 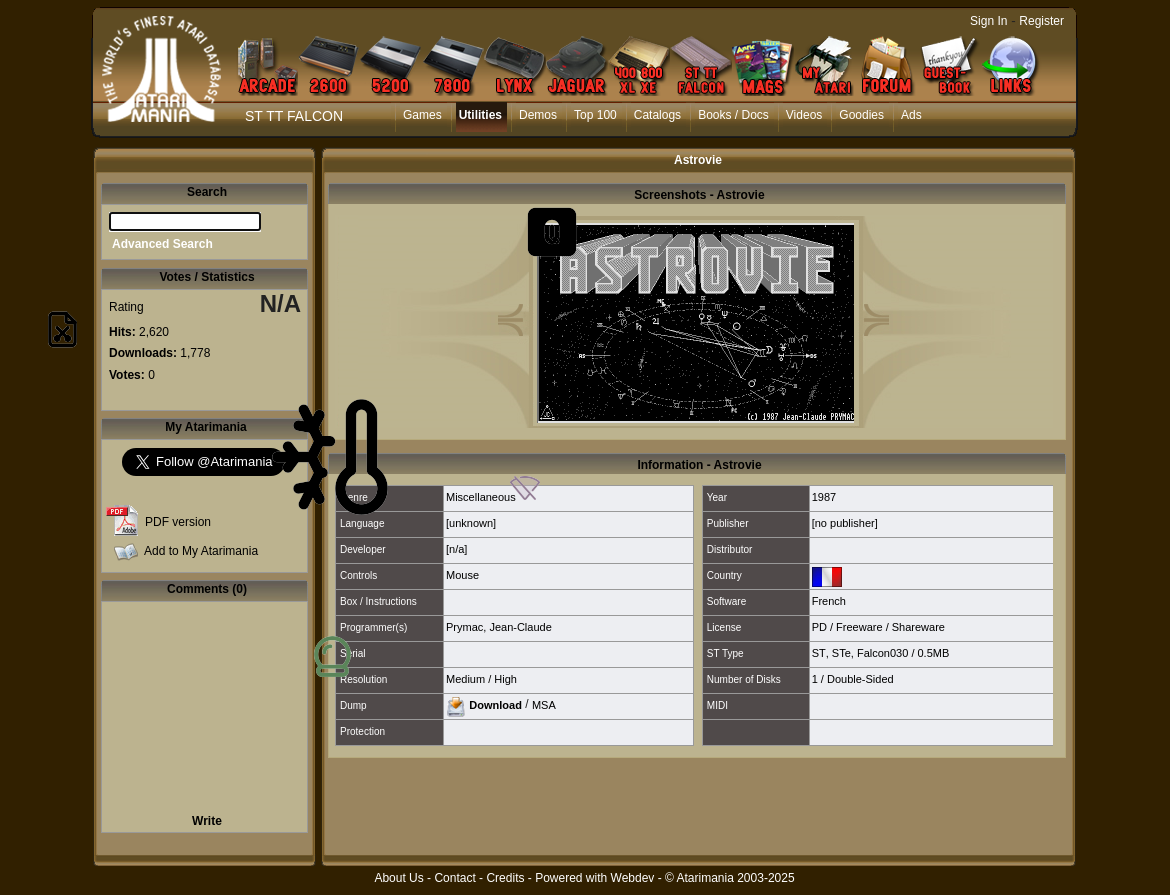 I want to click on cut or remove a file, so click(x=62, y=329).